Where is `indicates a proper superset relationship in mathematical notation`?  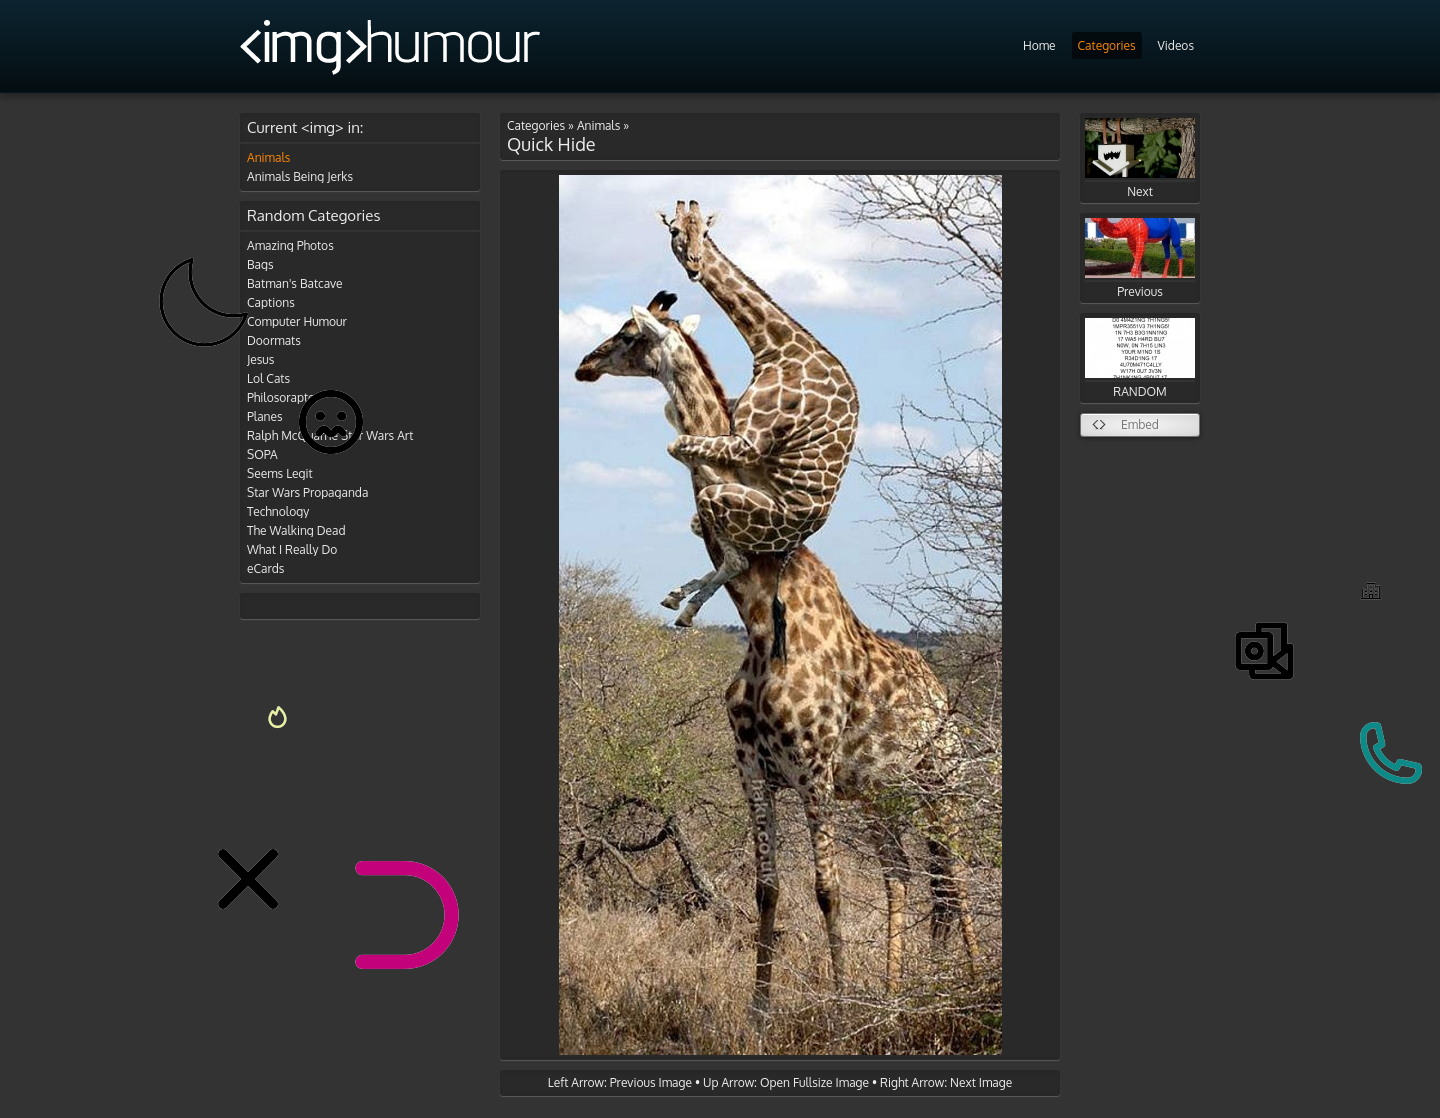 indicates a proper superset relationship in mathematical notation is located at coordinates (400, 915).